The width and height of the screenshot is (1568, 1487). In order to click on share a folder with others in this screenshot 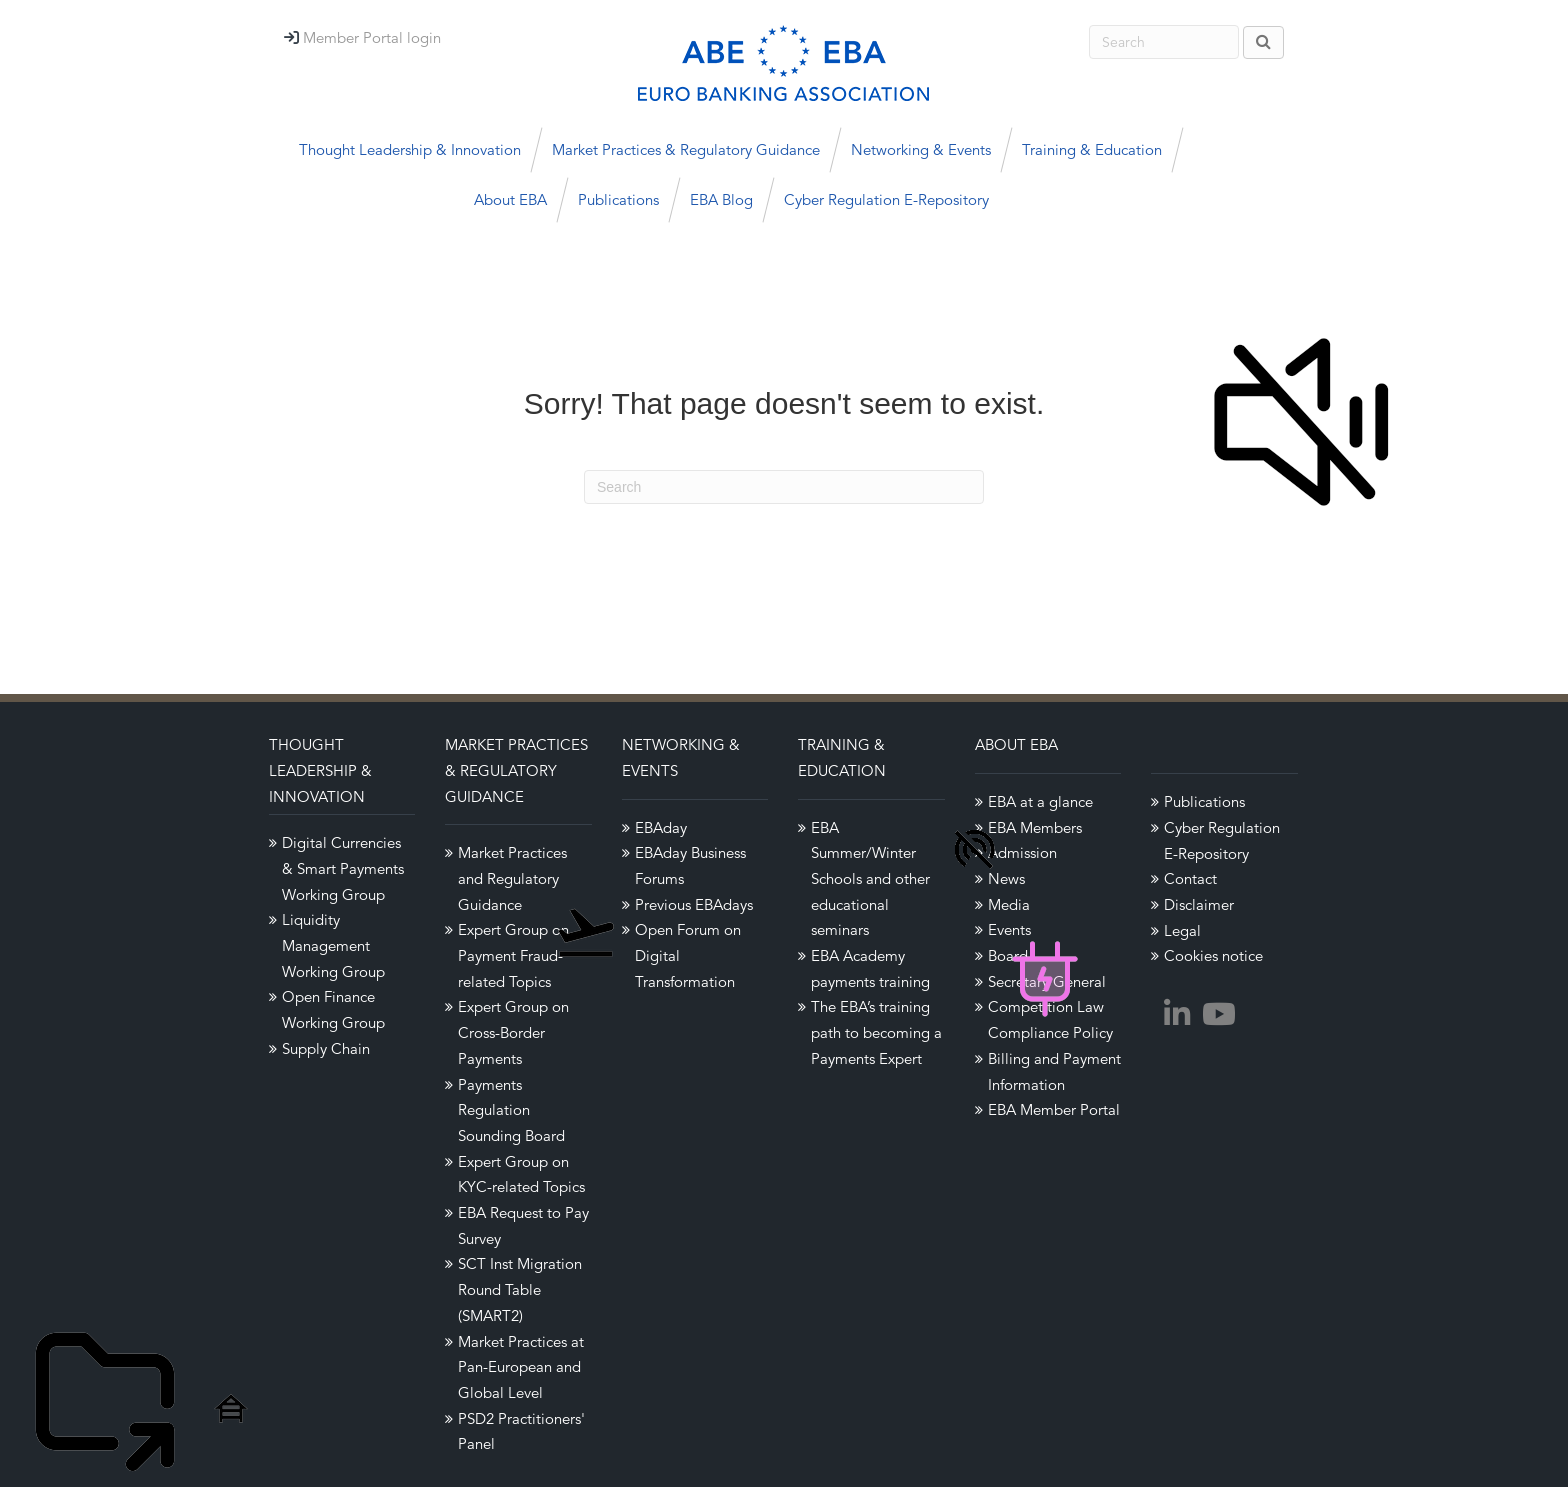, I will do `click(105, 1395)`.